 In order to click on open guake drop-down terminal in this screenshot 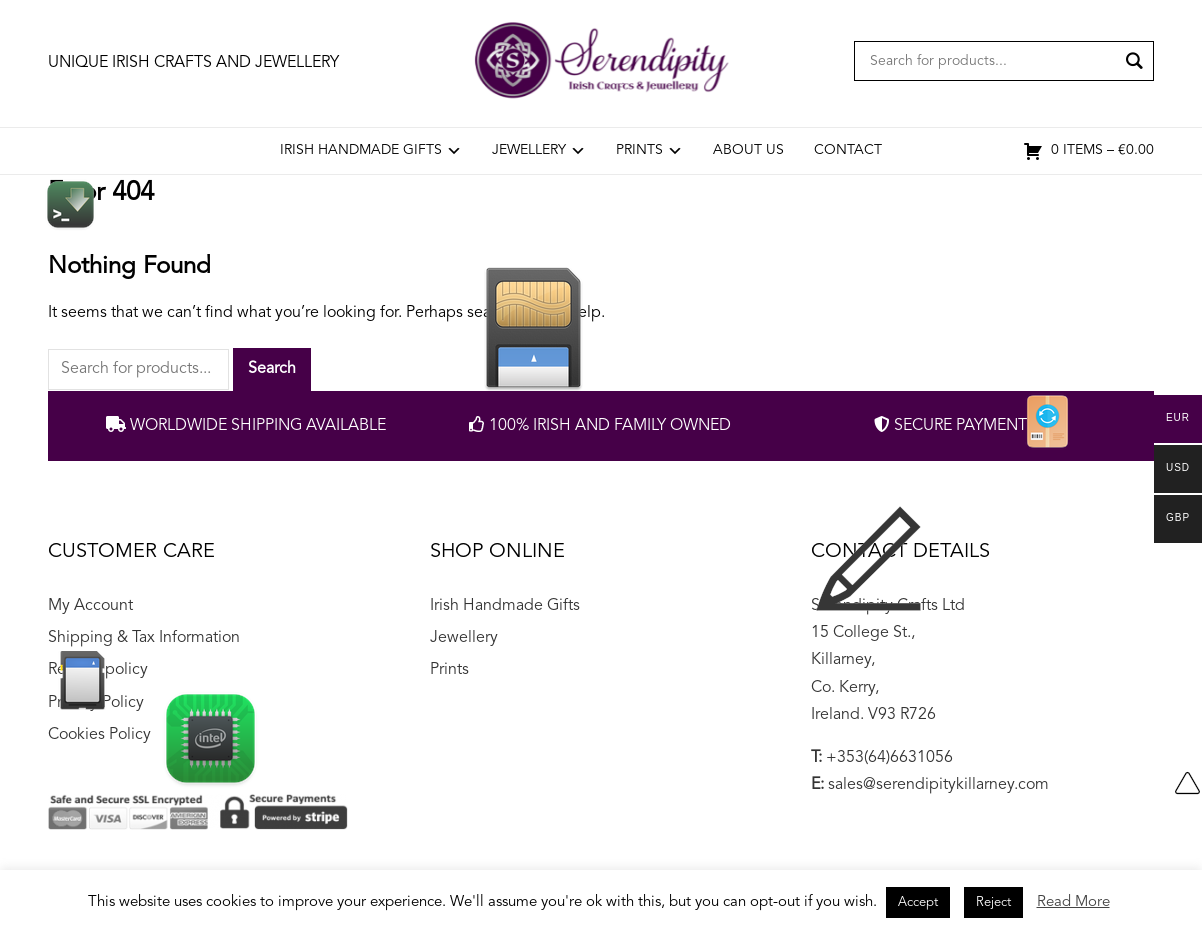, I will do `click(70, 204)`.